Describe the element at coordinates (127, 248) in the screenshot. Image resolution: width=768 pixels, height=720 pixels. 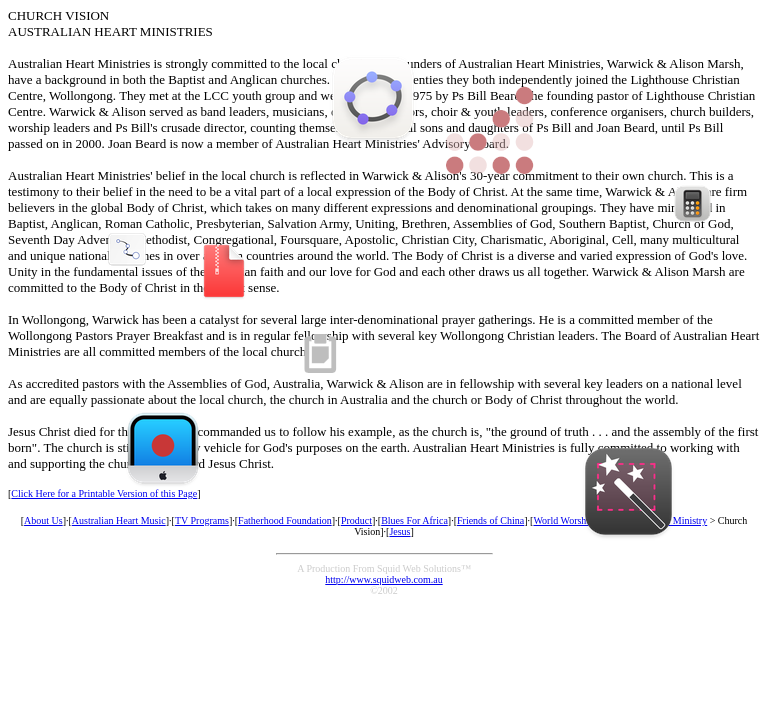
I see `open a karbon vector graphics file` at that location.